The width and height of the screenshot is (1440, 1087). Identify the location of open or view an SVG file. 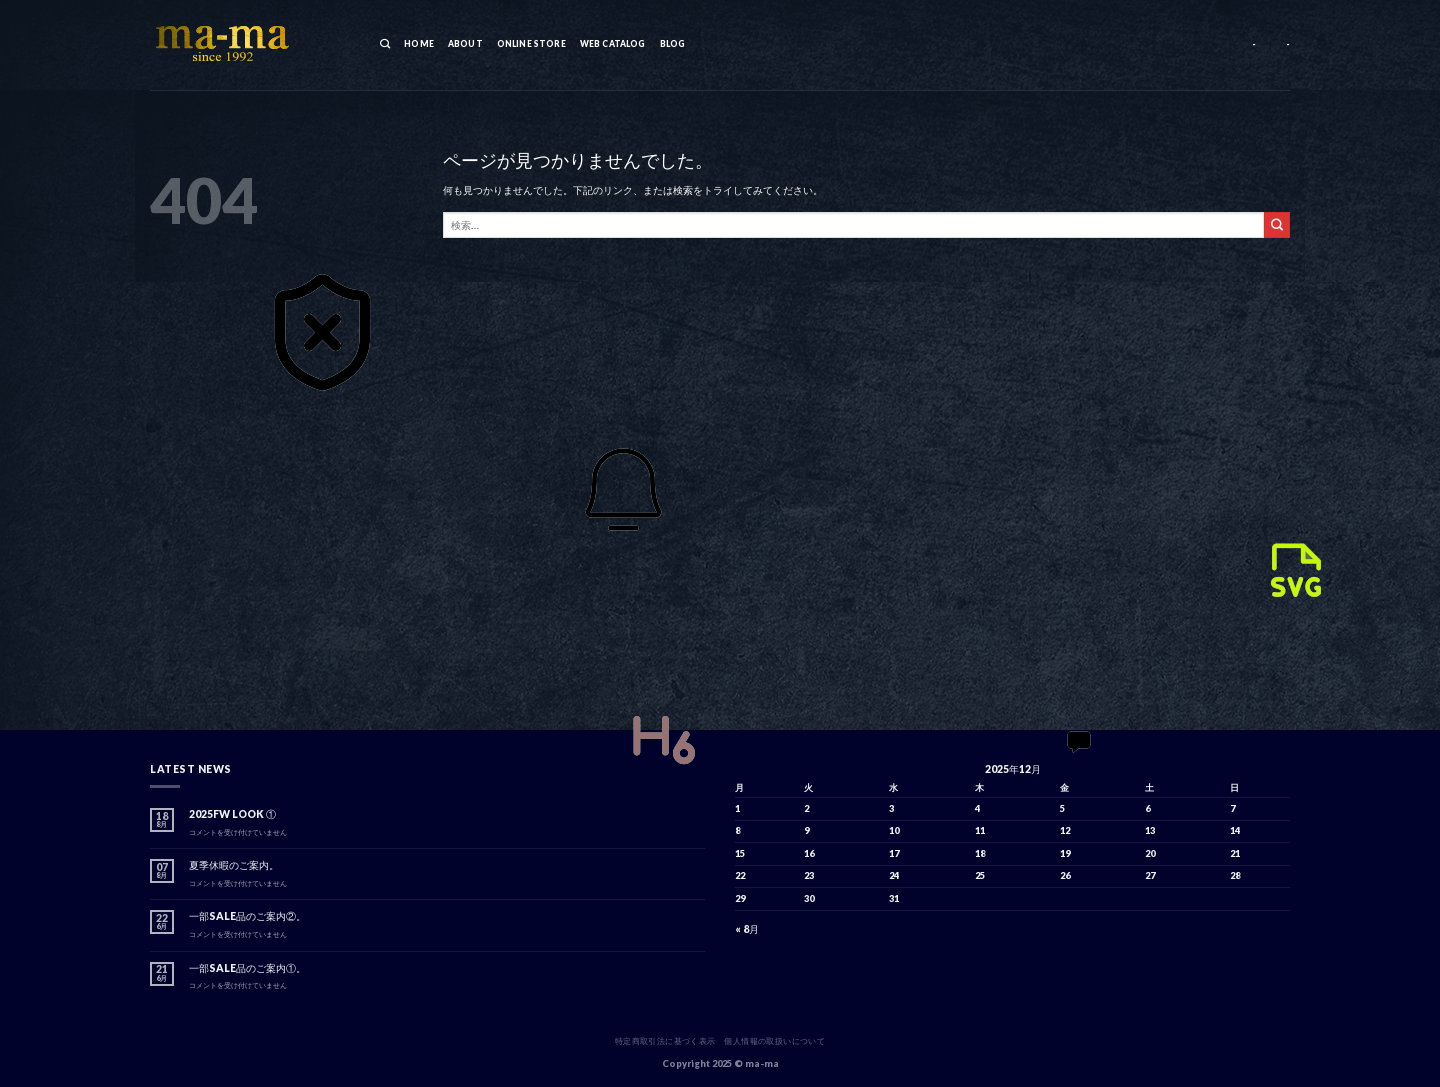
(1296, 572).